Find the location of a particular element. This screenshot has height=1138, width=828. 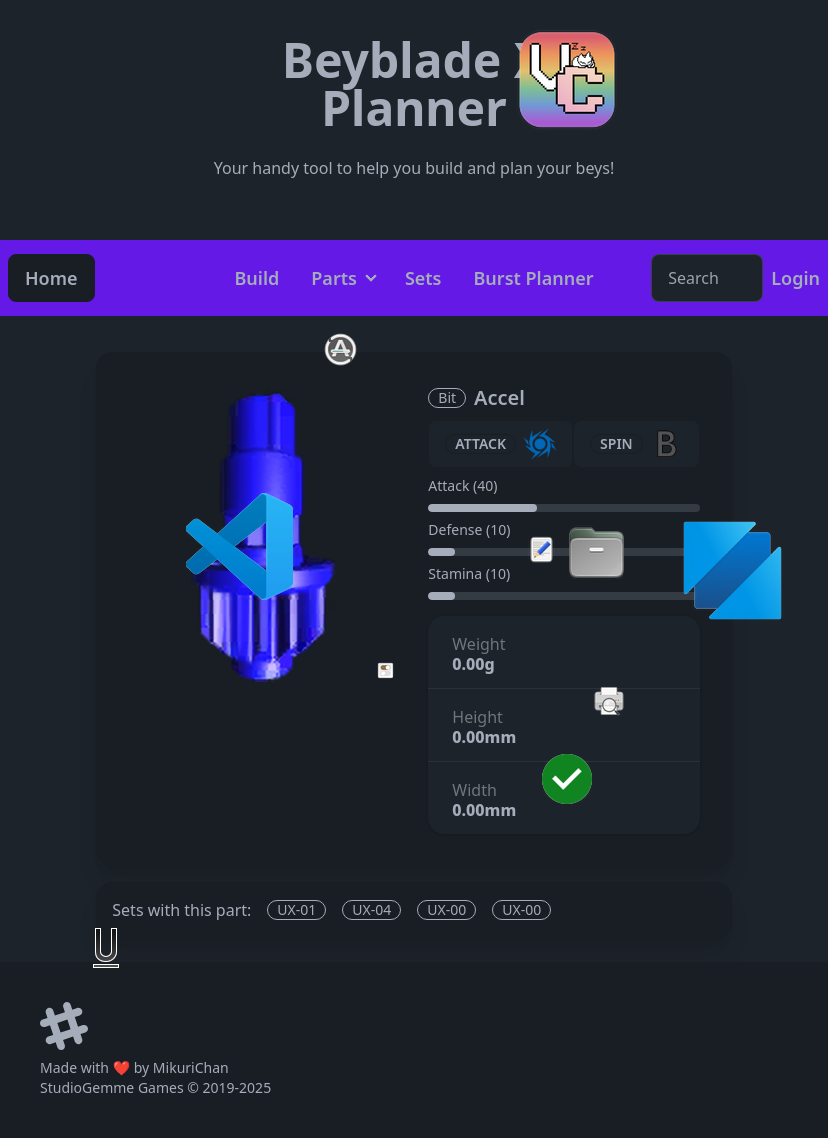

open the file manager application is located at coordinates (596, 552).